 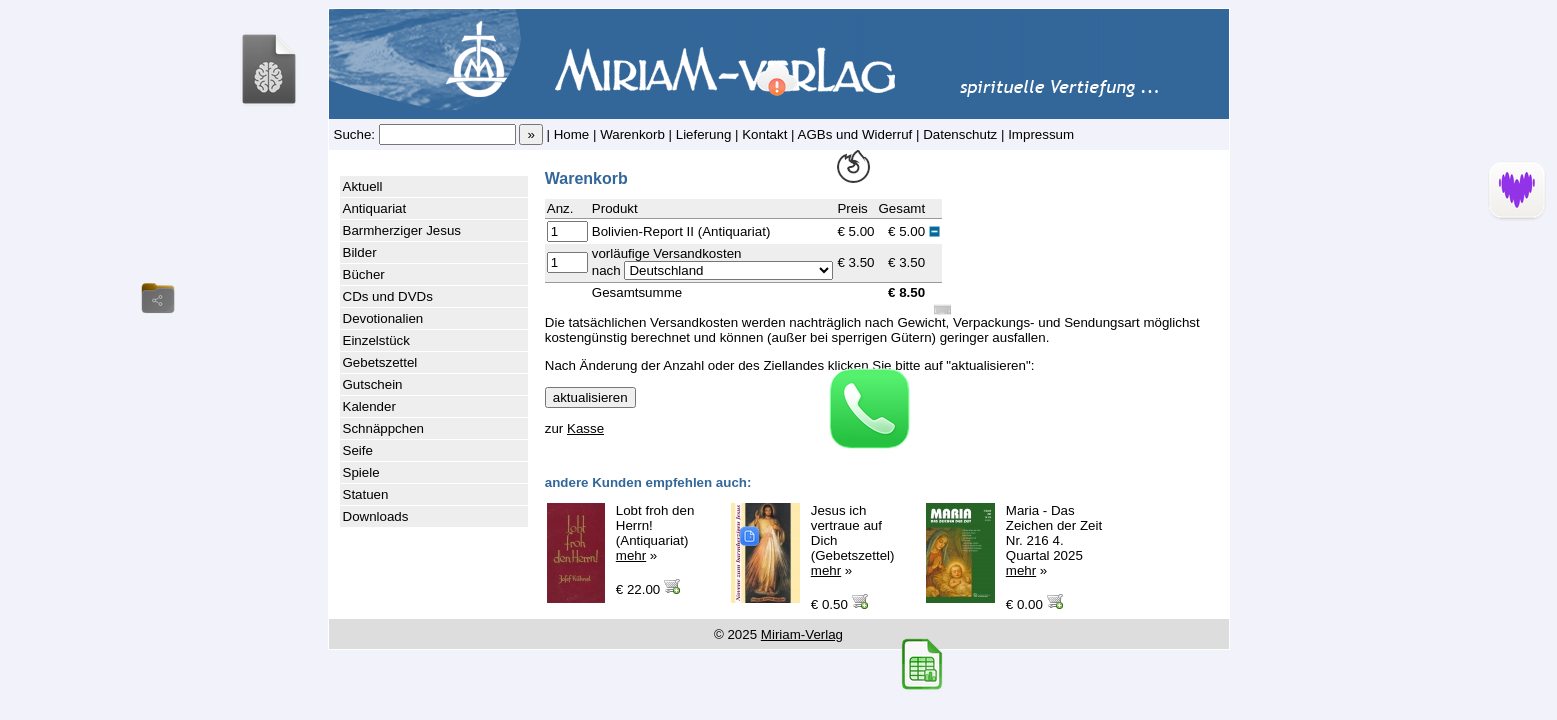 I want to click on open firefox browser, so click(x=853, y=166).